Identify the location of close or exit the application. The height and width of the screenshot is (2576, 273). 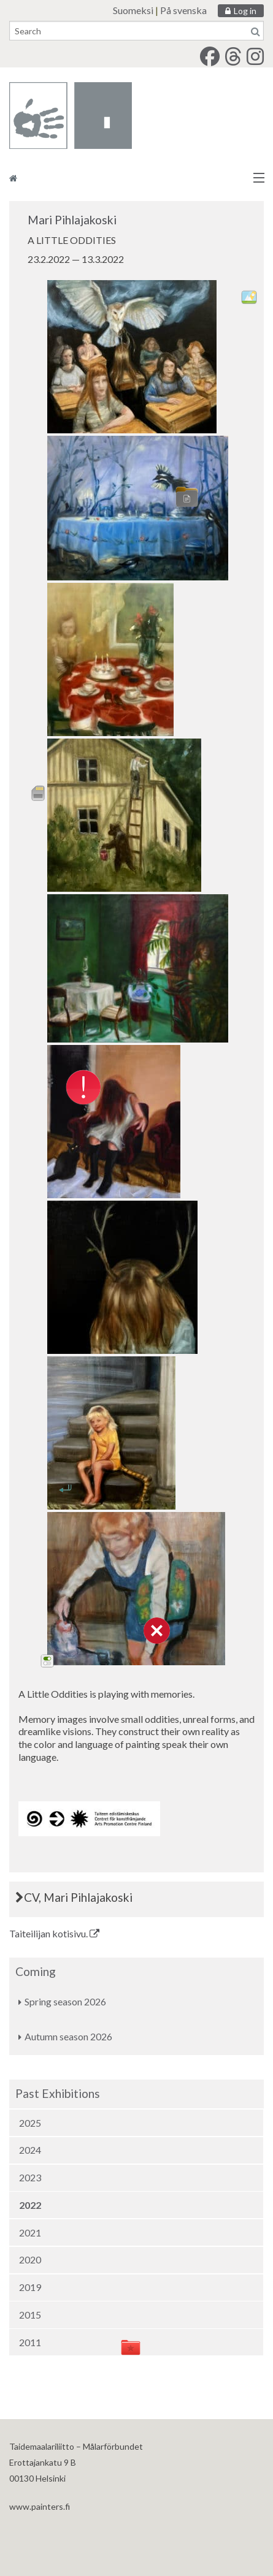
(156, 1630).